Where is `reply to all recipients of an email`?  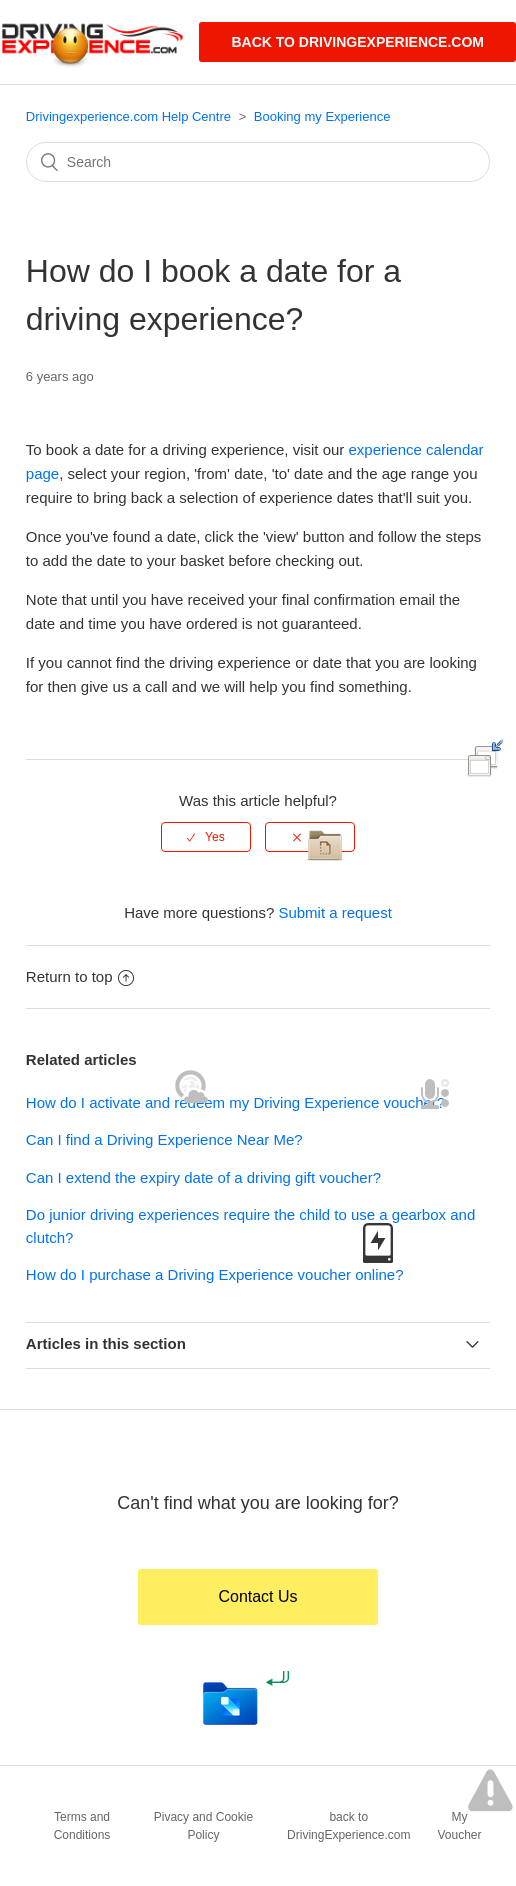
reply to all recipients of an email is located at coordinates (277, 1677).